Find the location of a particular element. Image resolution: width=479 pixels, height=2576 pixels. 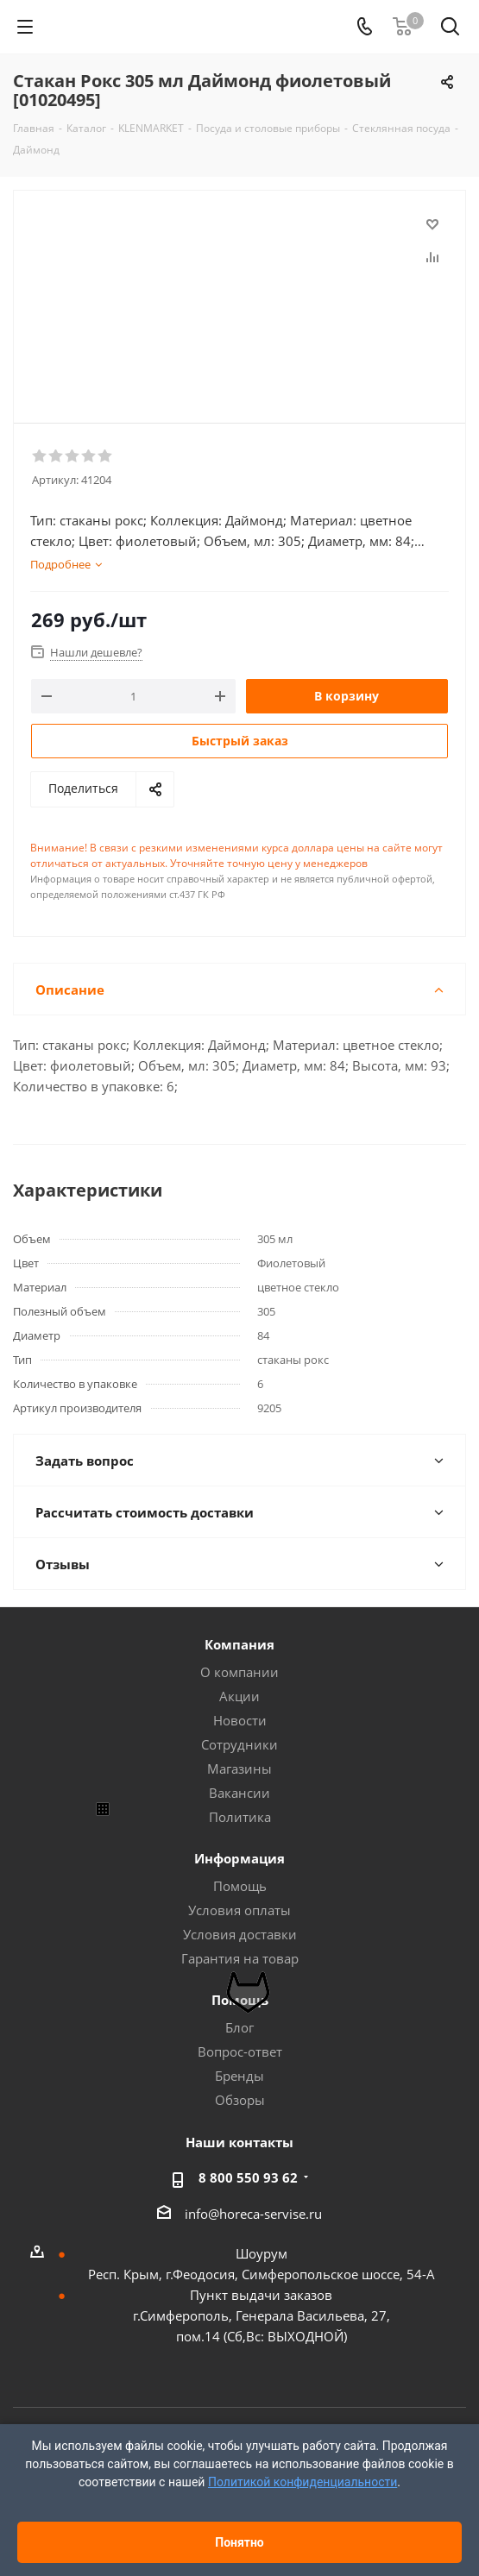

open gitlab repository is located at coordinates (248, 1991).